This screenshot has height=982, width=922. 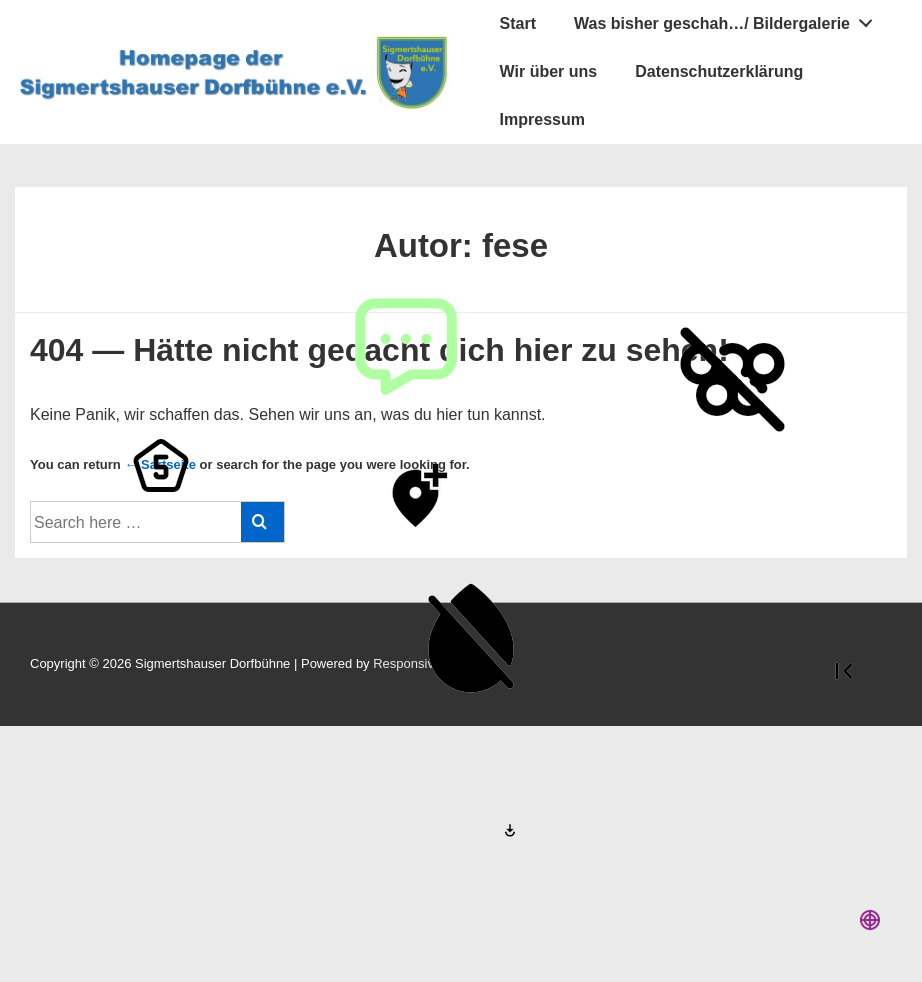 What do you see at coordinates (406, 344) in the screenshot?
I see `open messaging or chat` at bounding box center [406, 344].